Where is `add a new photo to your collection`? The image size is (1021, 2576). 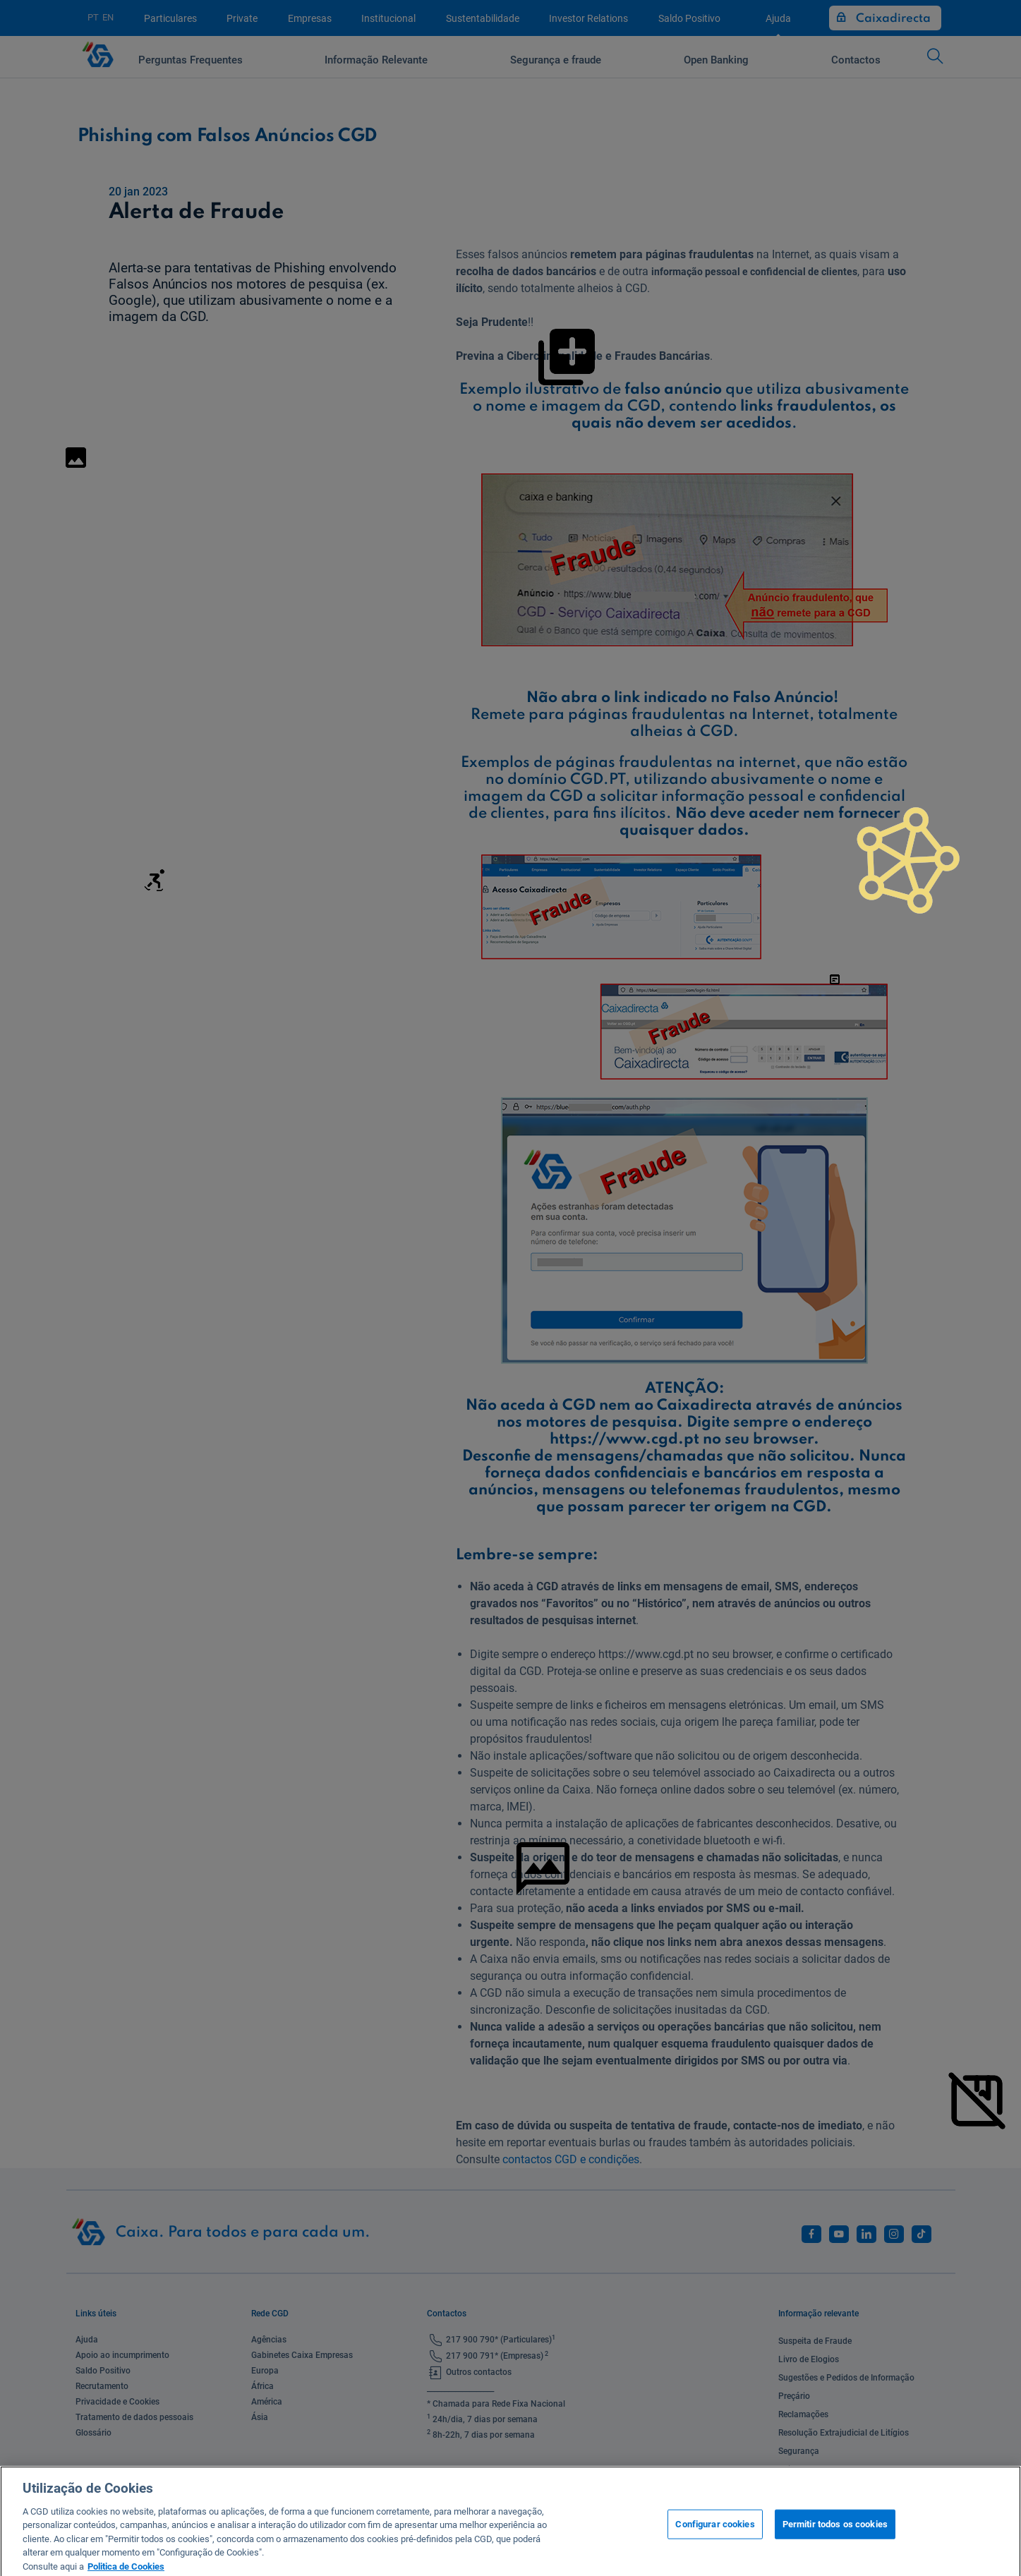
add a new photo to your collection is located at coordinates (567, 357).